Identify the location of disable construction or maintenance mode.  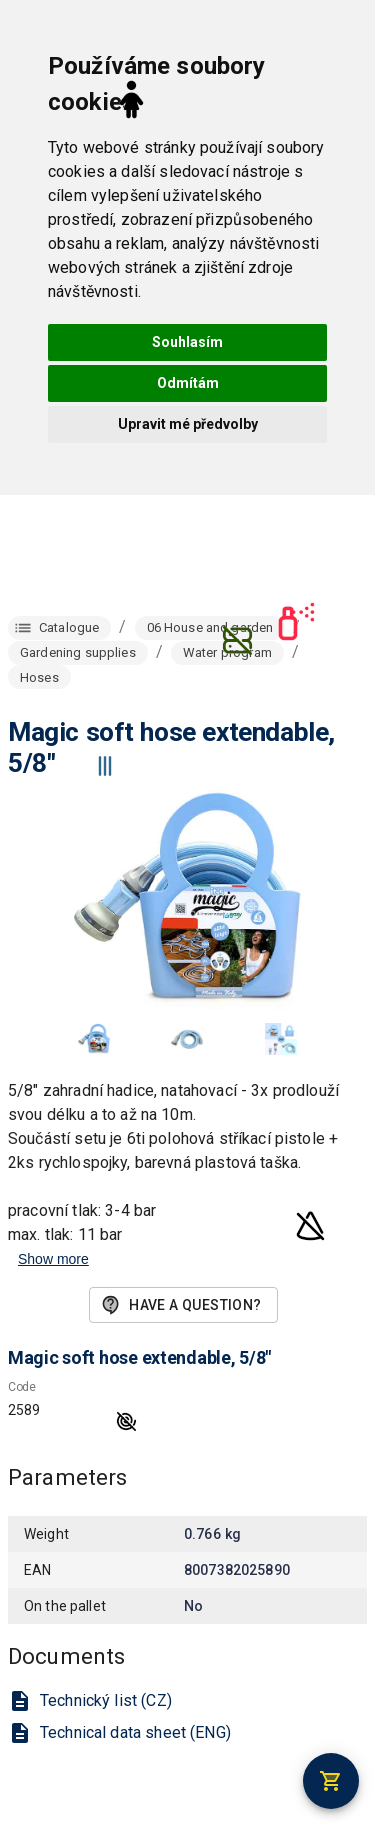
(310, 1226).